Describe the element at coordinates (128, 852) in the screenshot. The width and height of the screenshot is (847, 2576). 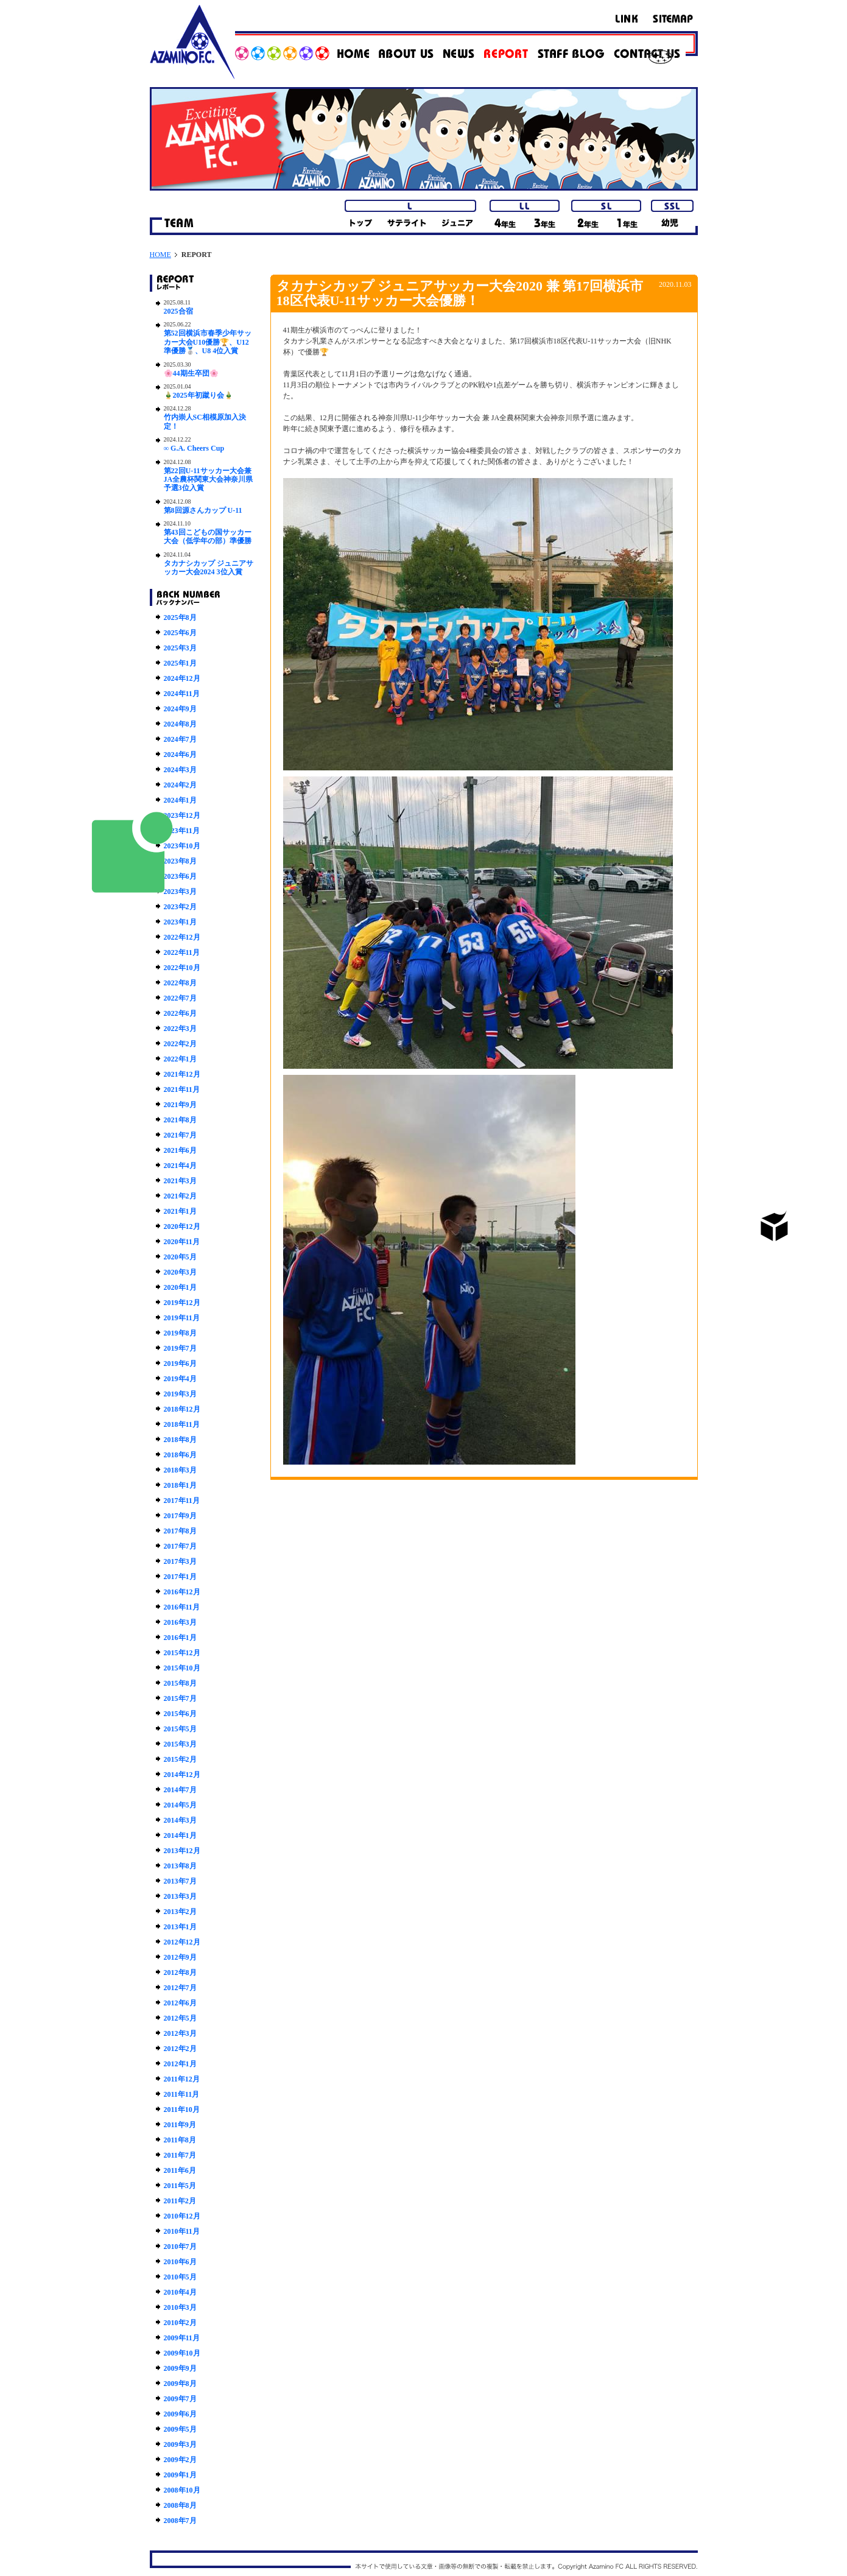
I see `indicates new notifications or unread alerts` at that location.